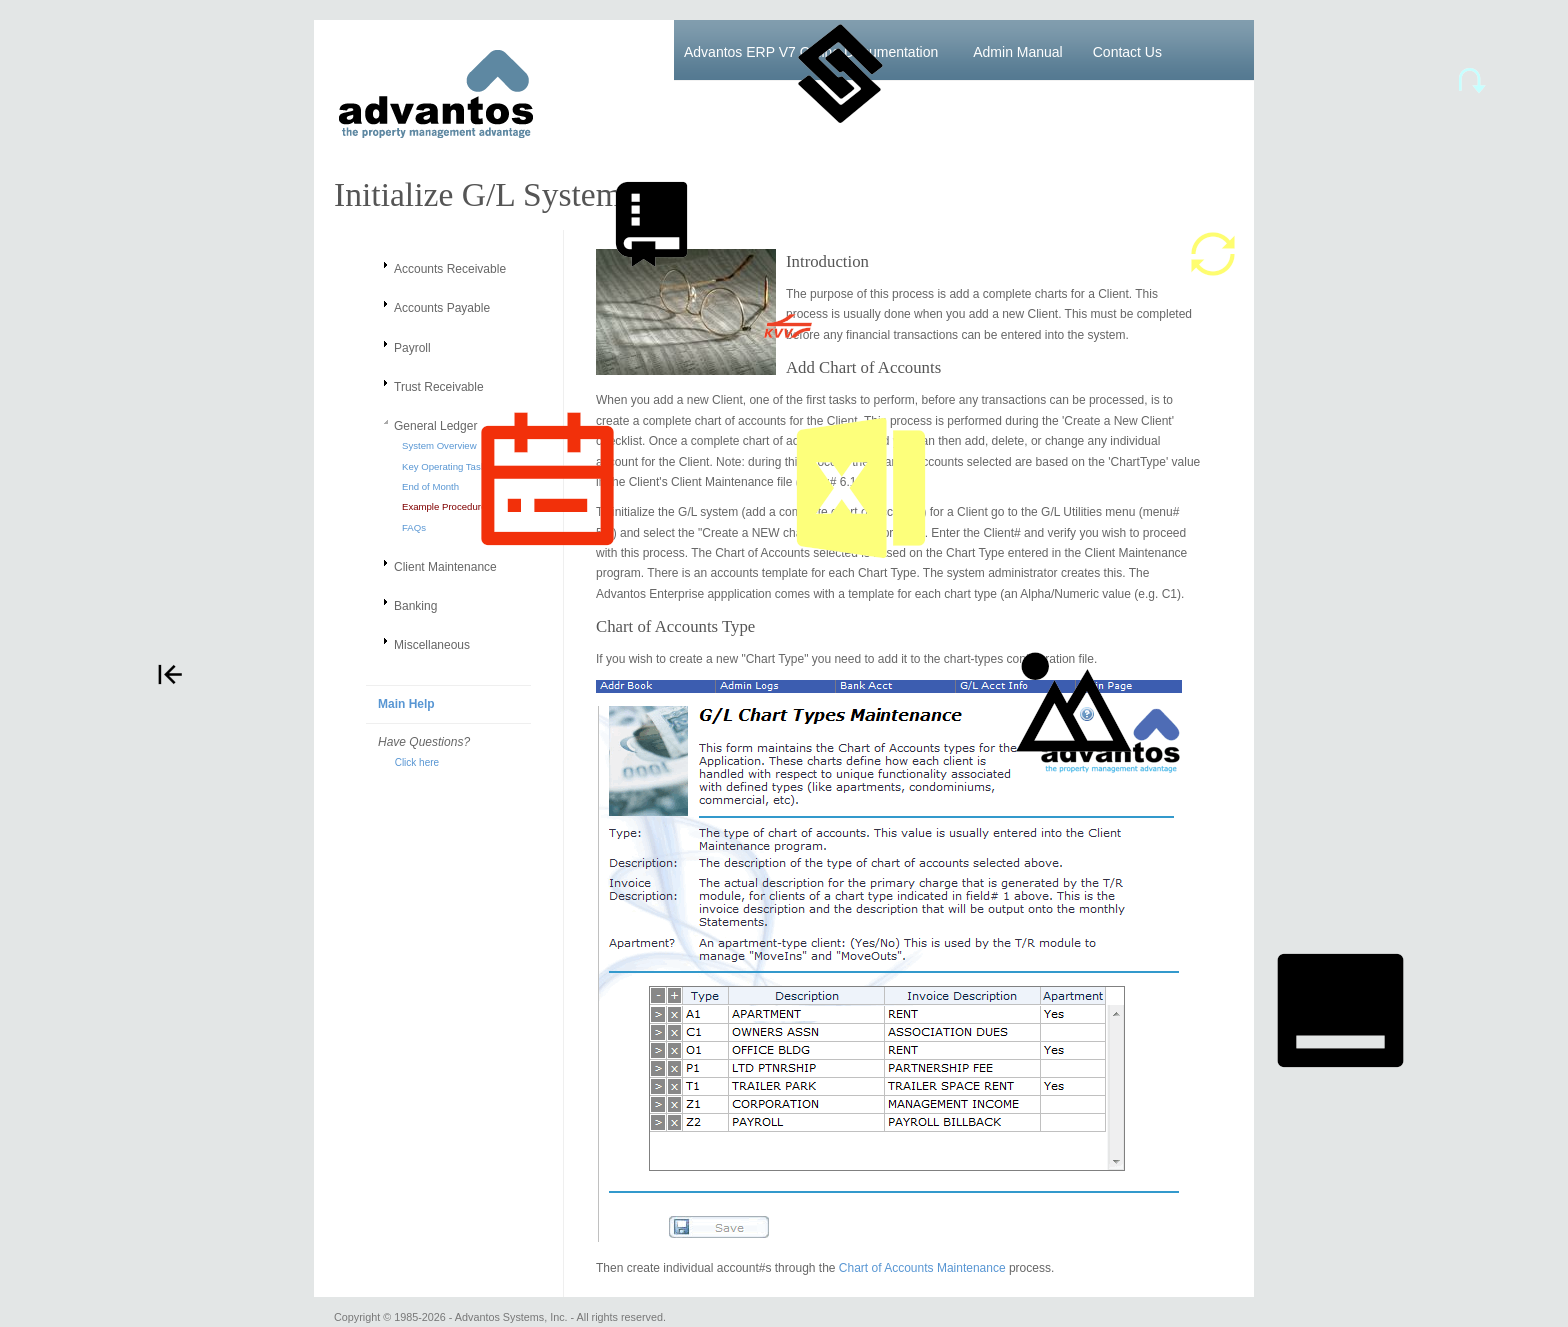 The height and width of the screenshot is (1327, 1568). I want to click on open or view an Excel spreadsheet file, so click(861, 488).